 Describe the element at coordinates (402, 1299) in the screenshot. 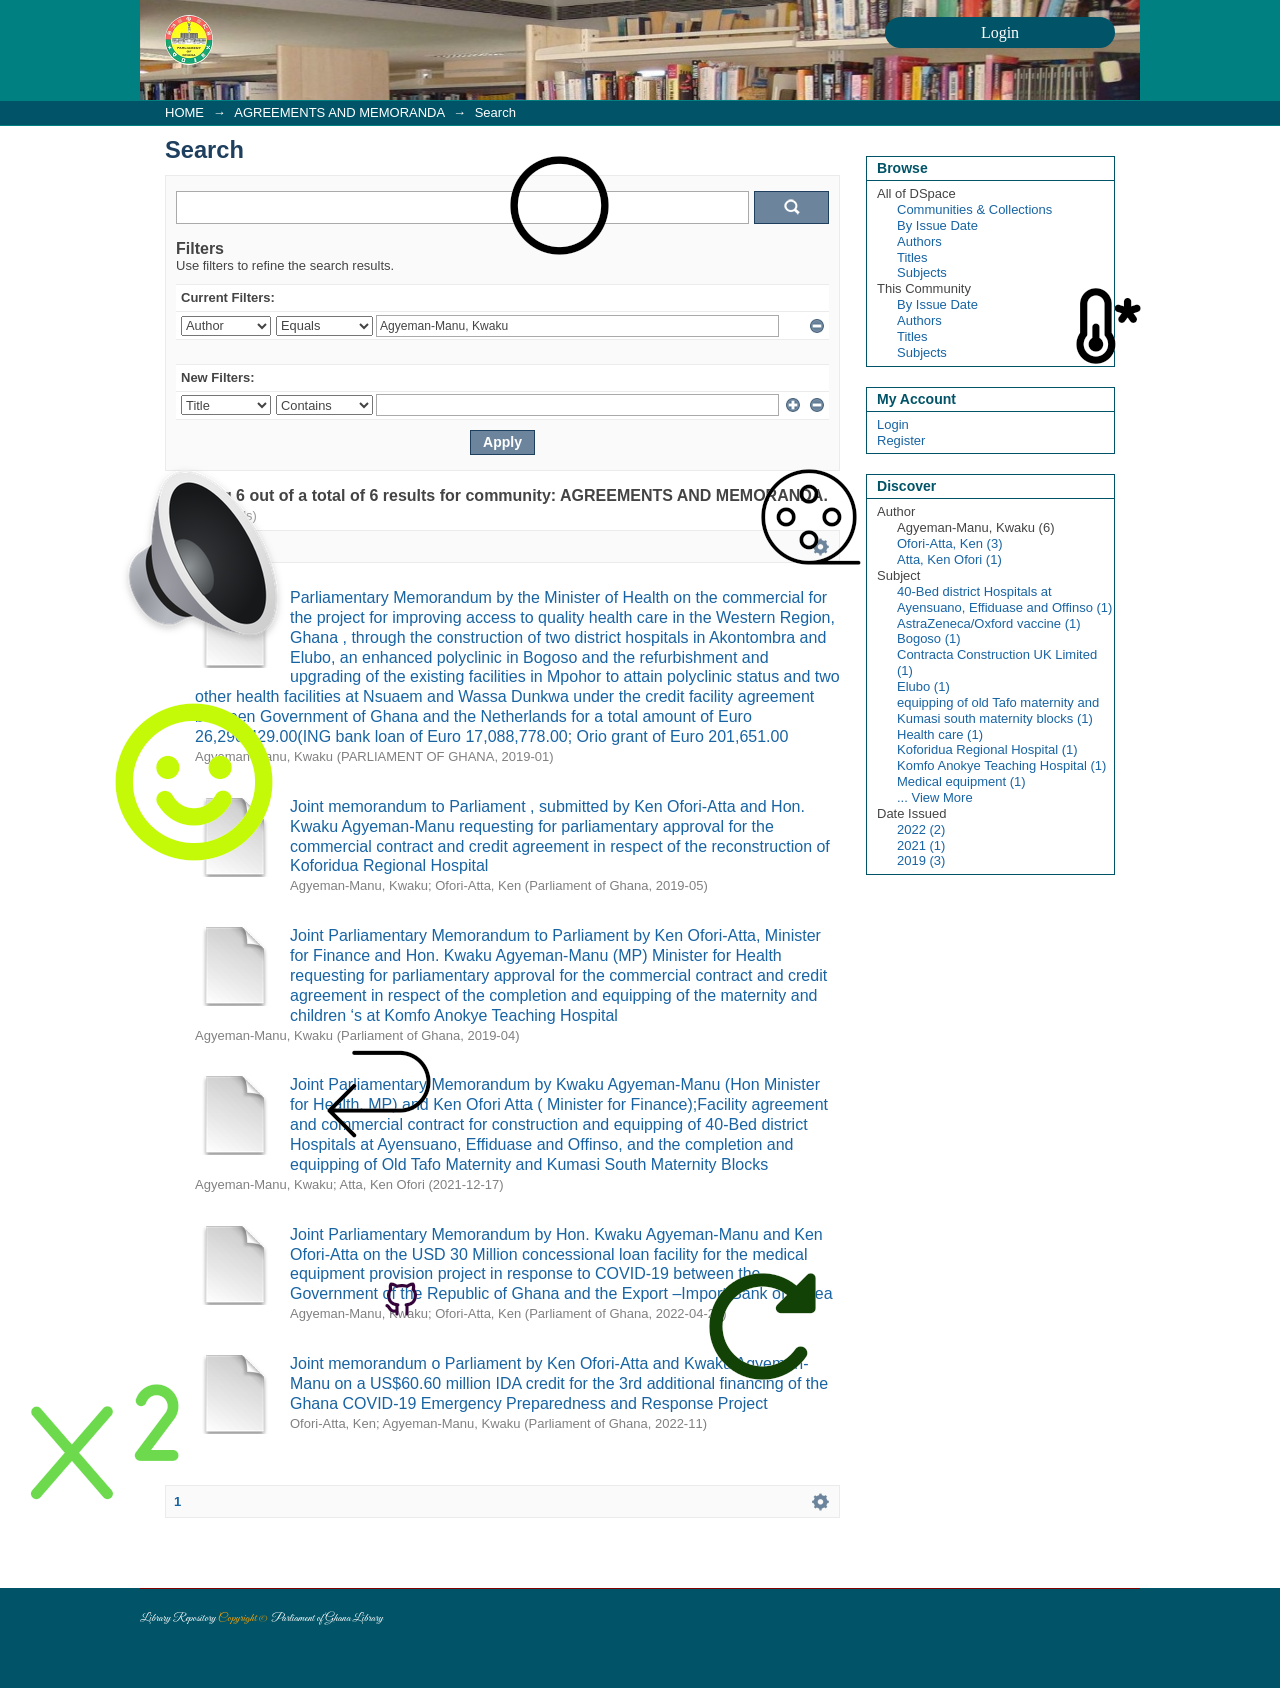

I see `view project on github` at that location.